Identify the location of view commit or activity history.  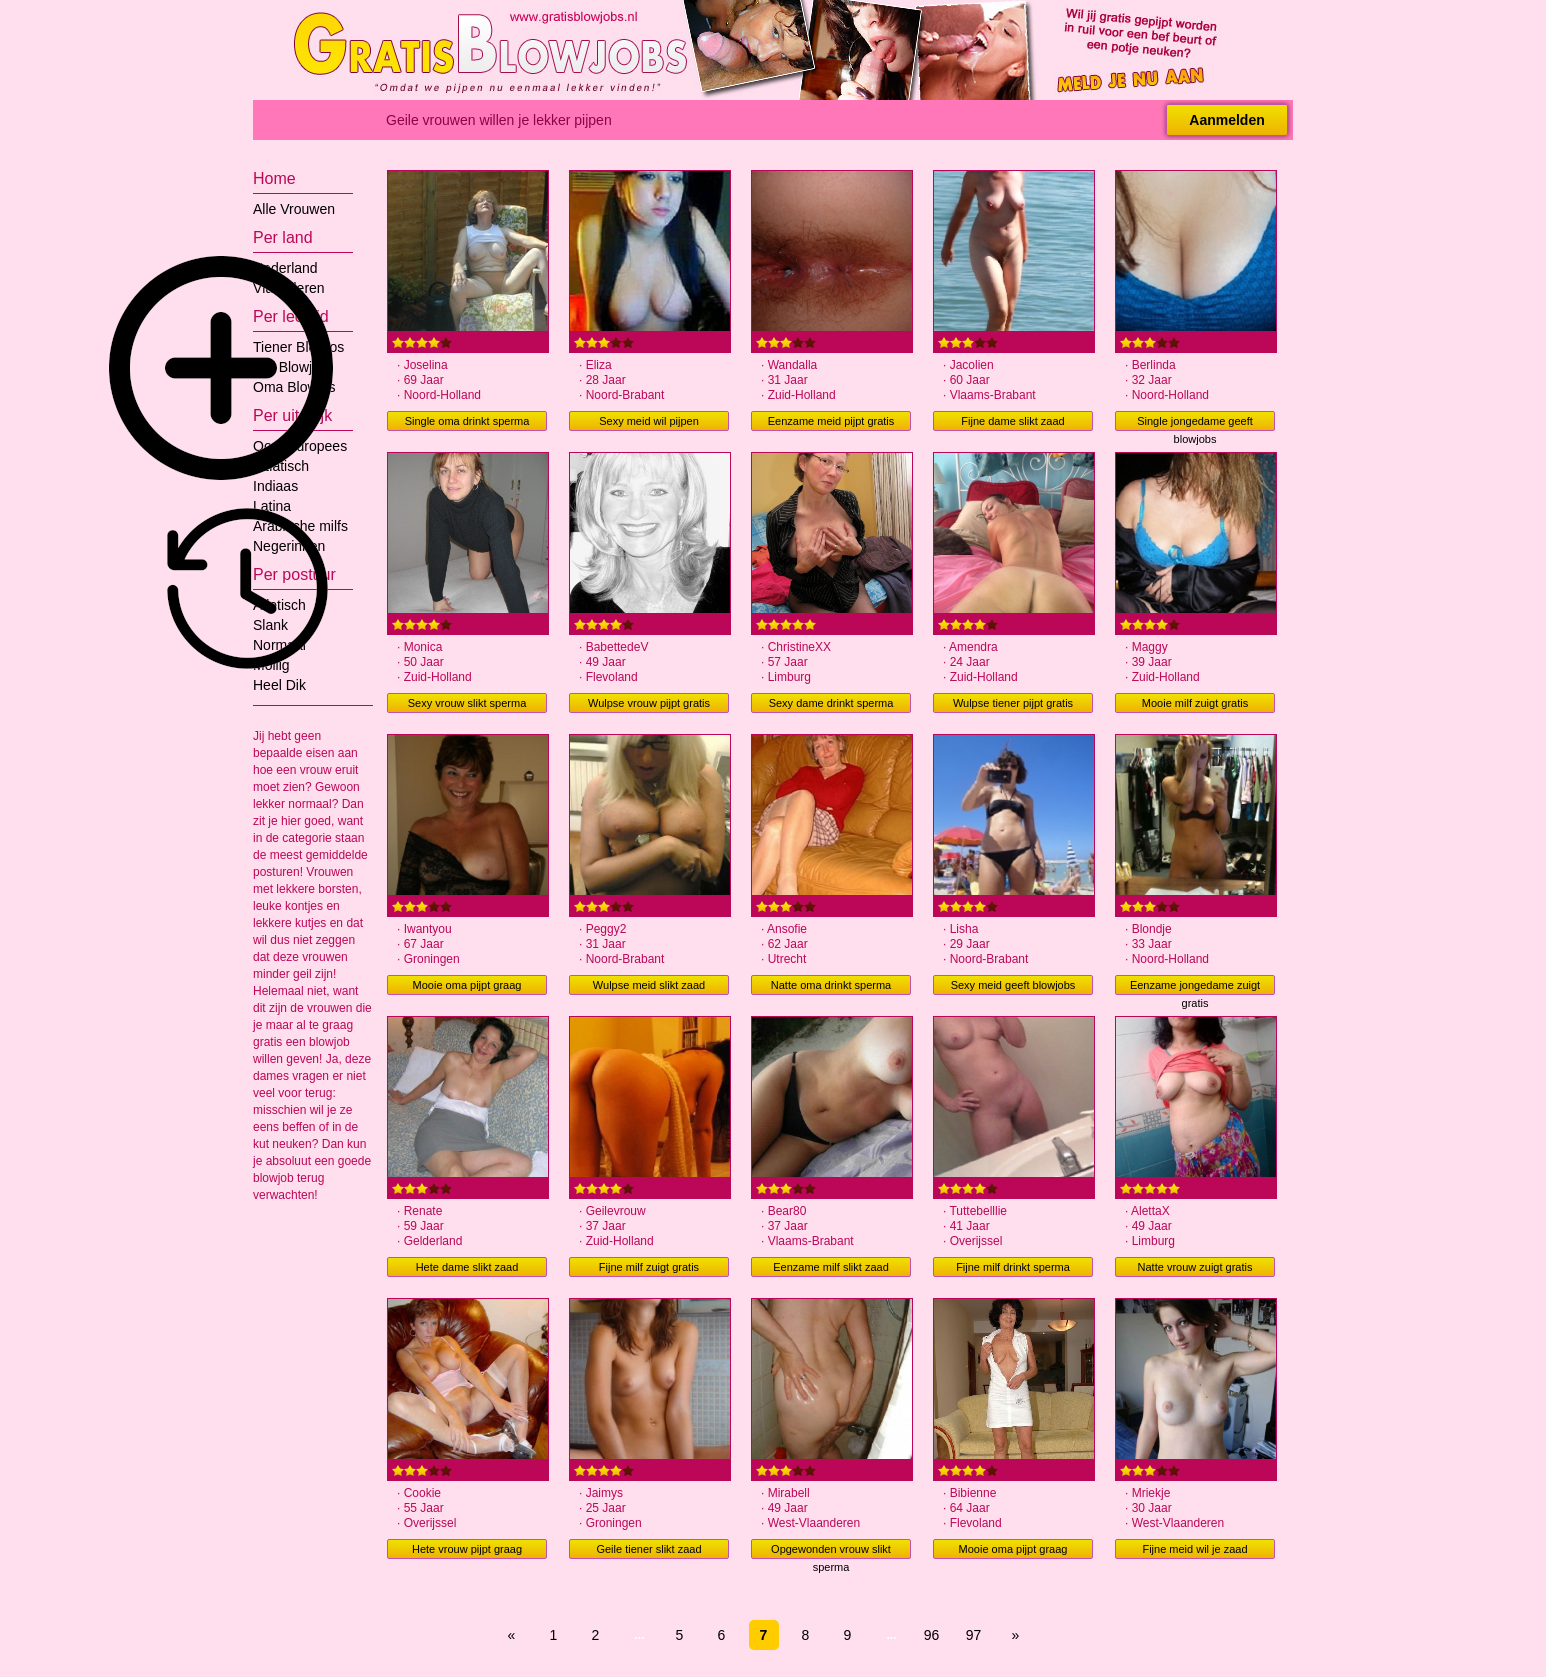
(247, 588).